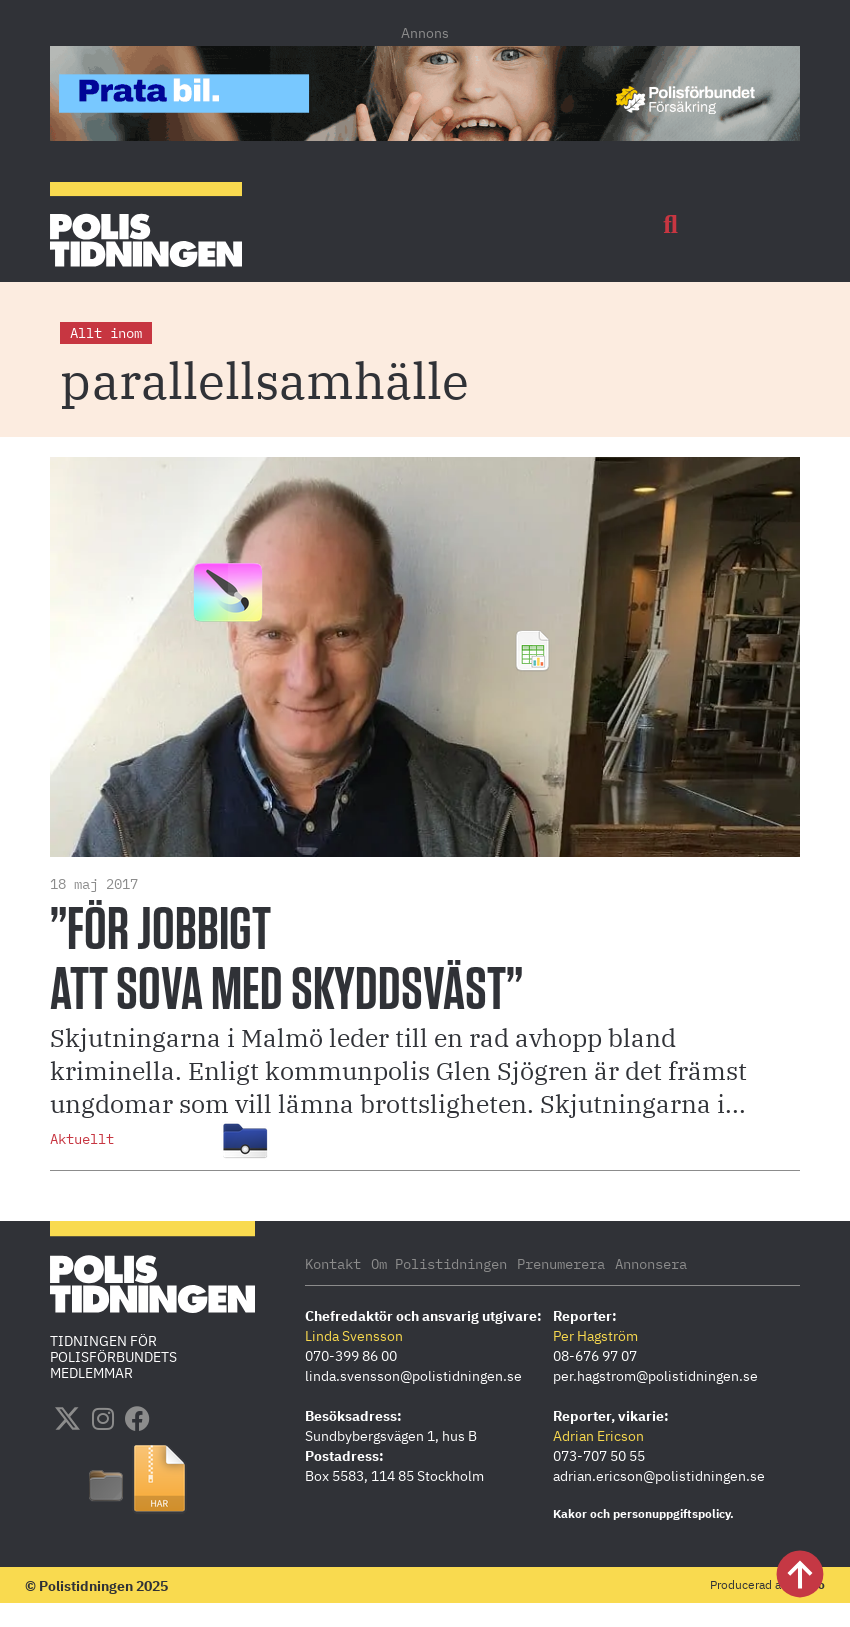 This screenshot has width=850, height=1627. I want to click on folder containing pokémon game files or saves, so click(245, 1142).